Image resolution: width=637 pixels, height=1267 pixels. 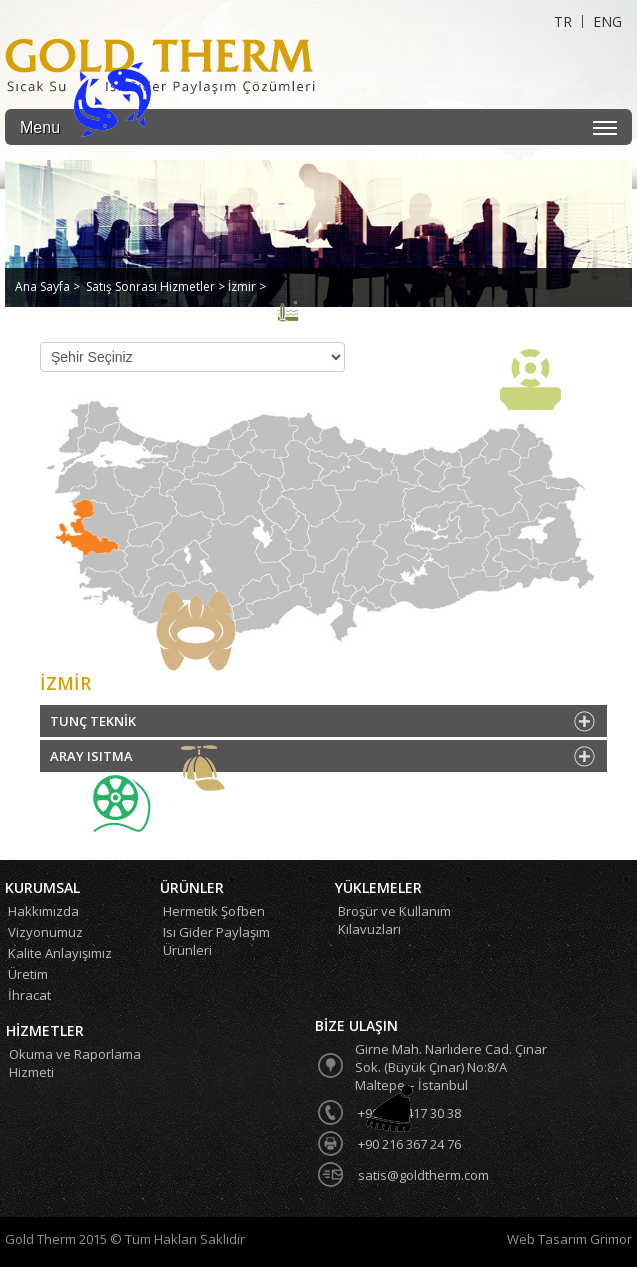 I want to click on select a playful or childlike avatar accessory, so click(x=202, y=768).